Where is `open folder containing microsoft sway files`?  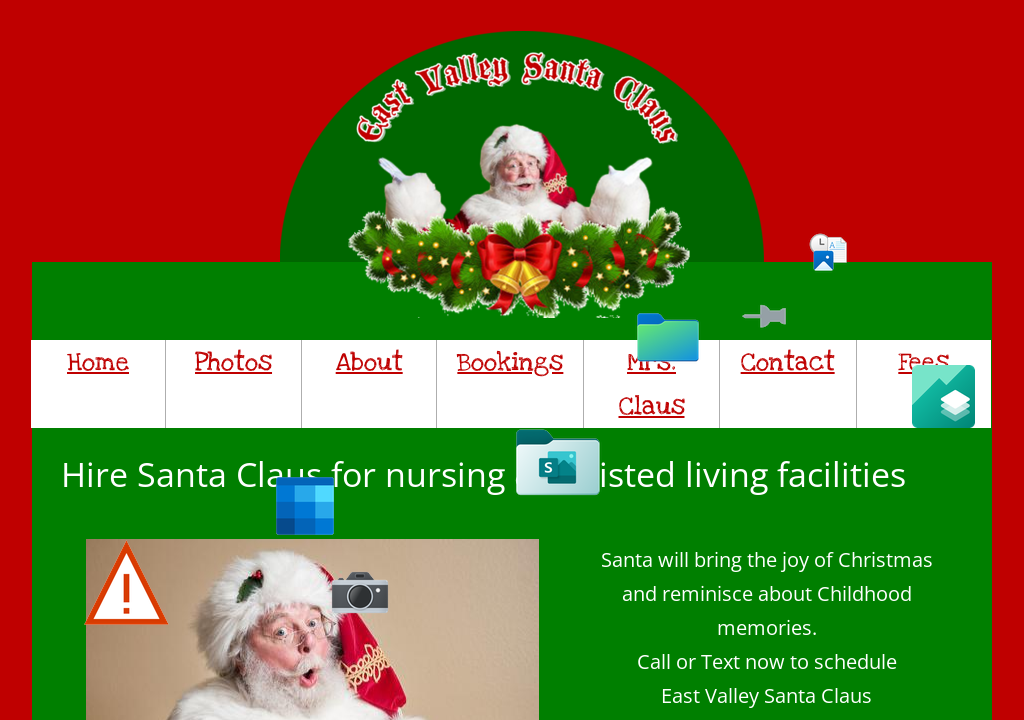
open folder containing microsoft sway files is located at coordinates (557, 464).